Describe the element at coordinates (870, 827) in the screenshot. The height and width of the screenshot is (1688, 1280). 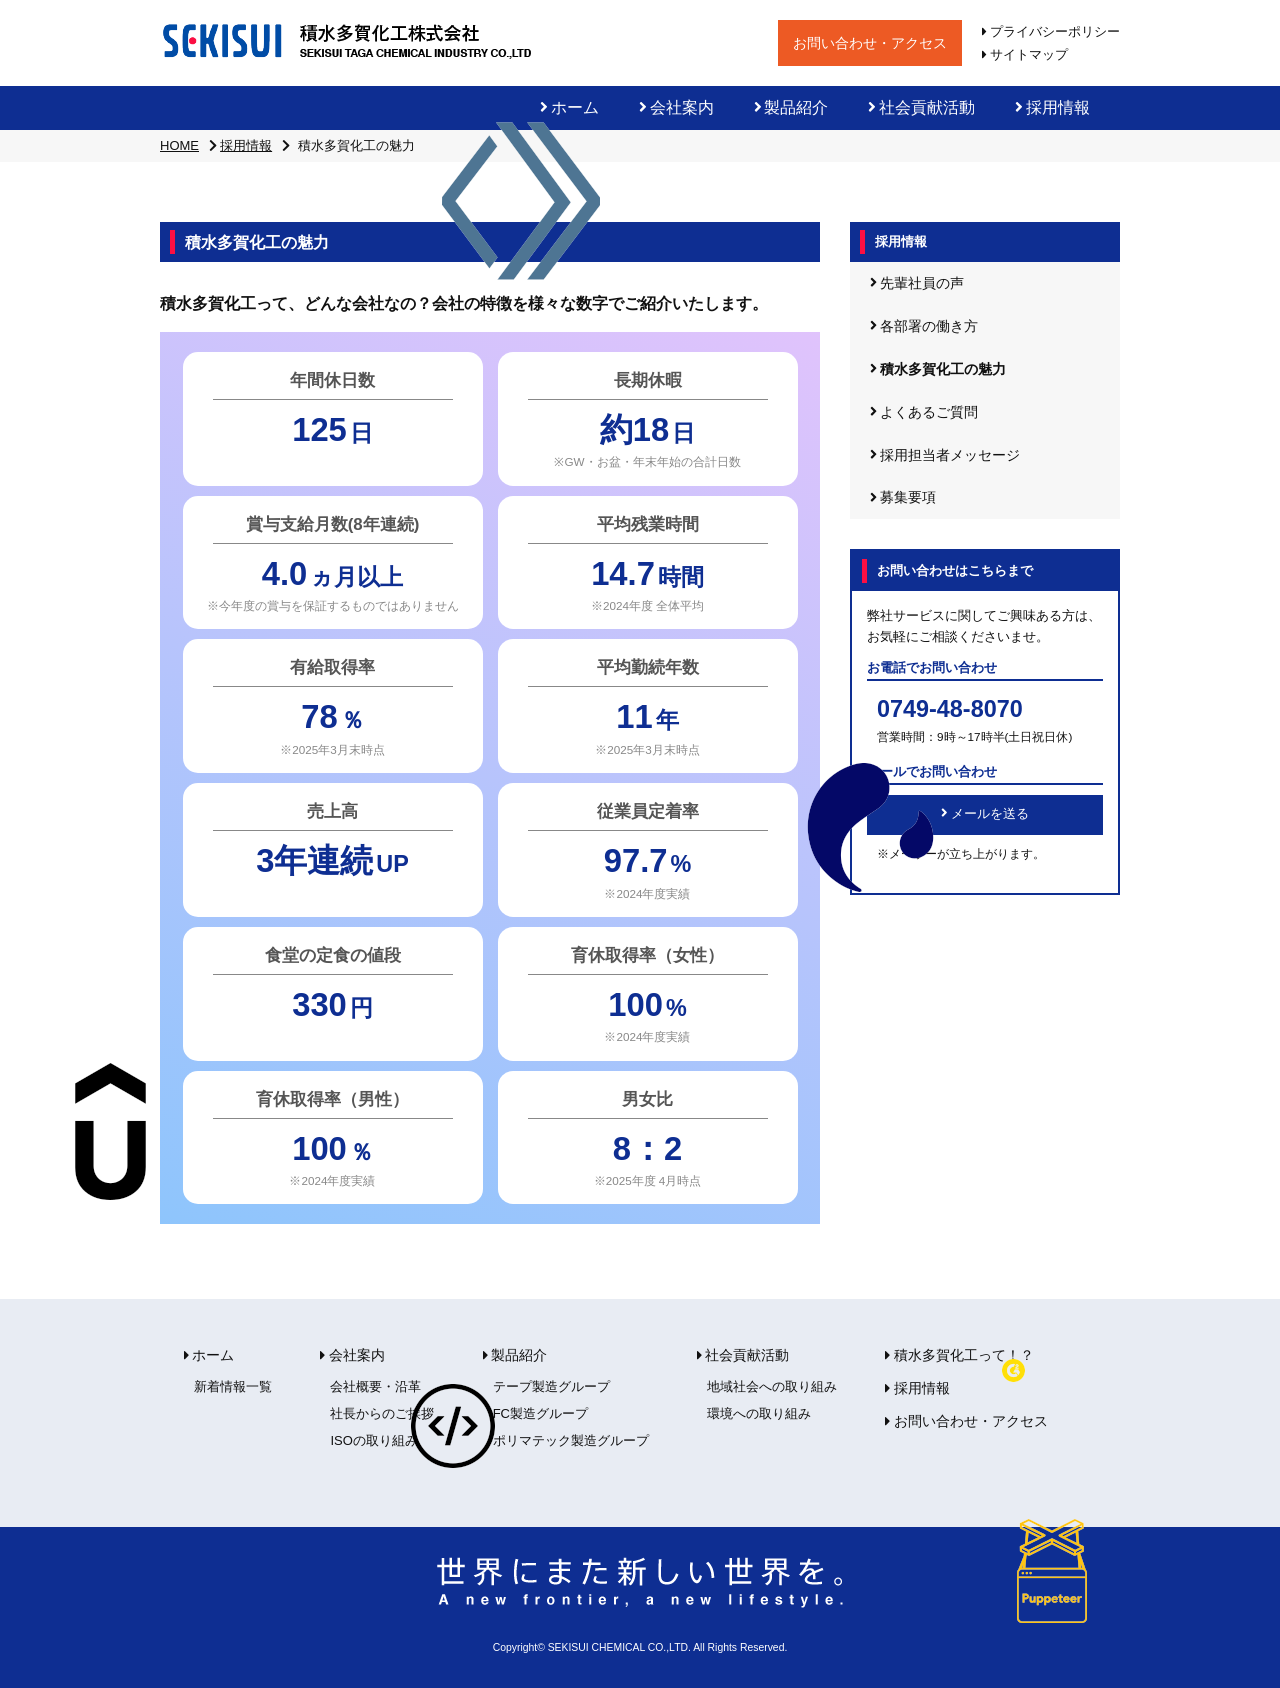
I see `taichi programming language logo` at that location.